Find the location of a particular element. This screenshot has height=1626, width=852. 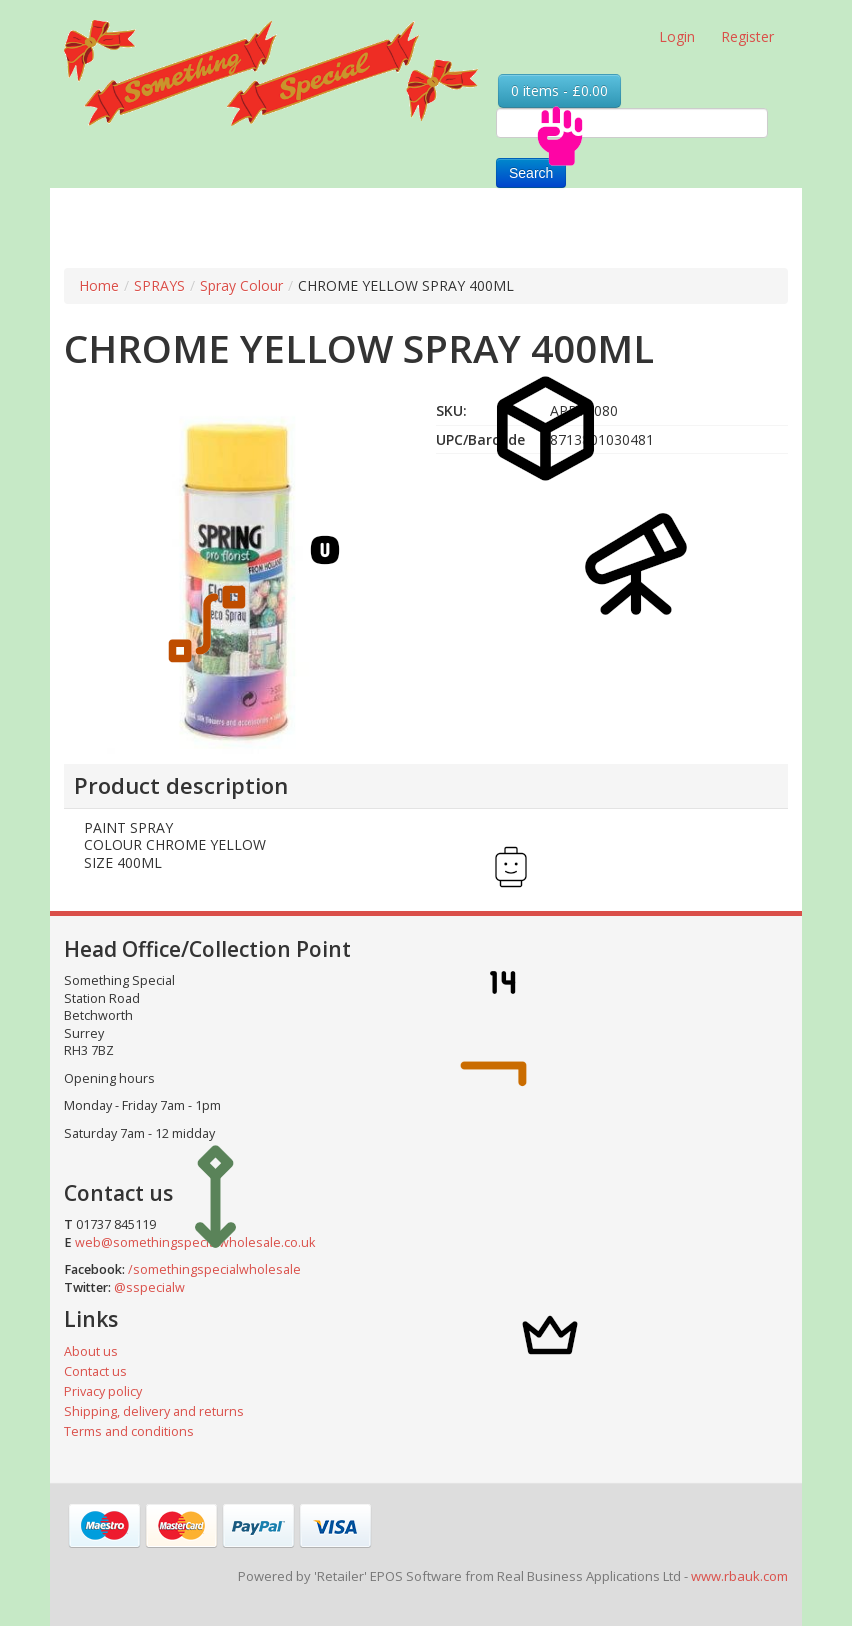

indicates a playful or fun mode is located at coordinates (511, 867).